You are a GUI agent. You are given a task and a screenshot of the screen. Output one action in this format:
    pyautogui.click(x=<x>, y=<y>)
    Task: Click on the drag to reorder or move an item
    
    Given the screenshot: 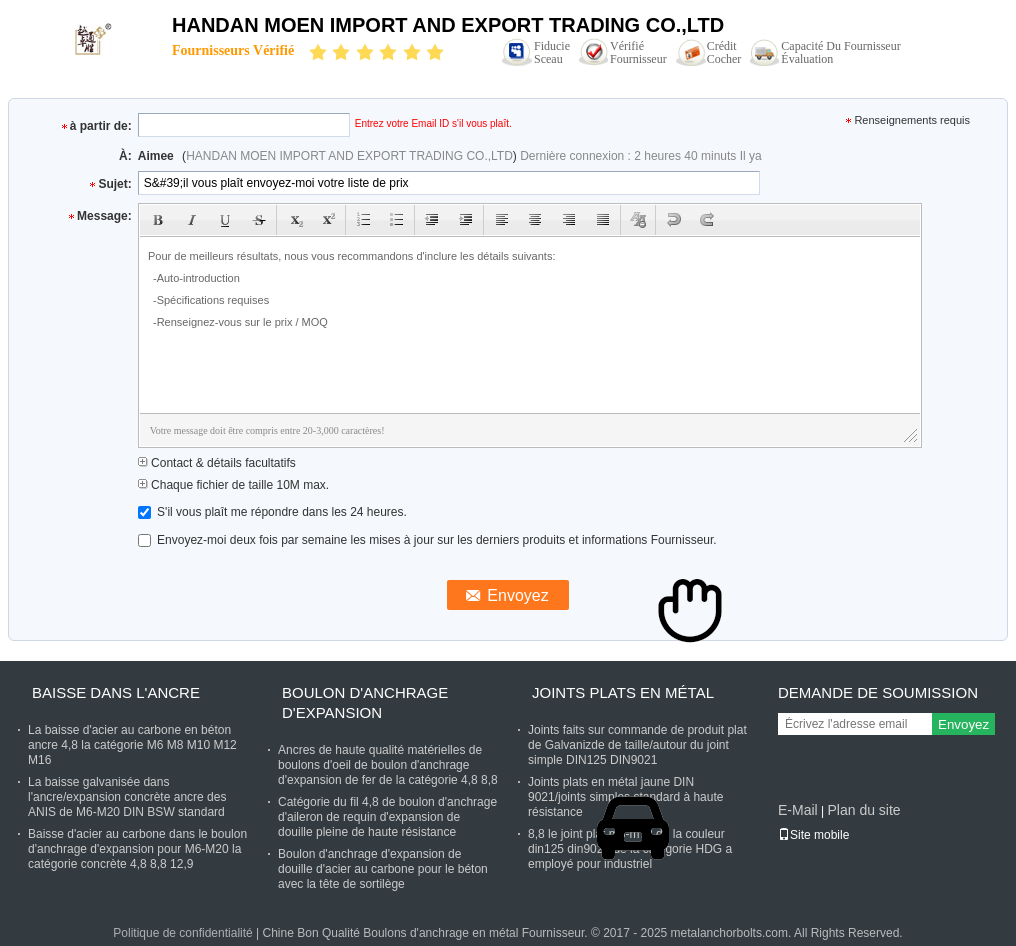 What is the action you would take?
    pyautogui.click(x=690, y=602)
    